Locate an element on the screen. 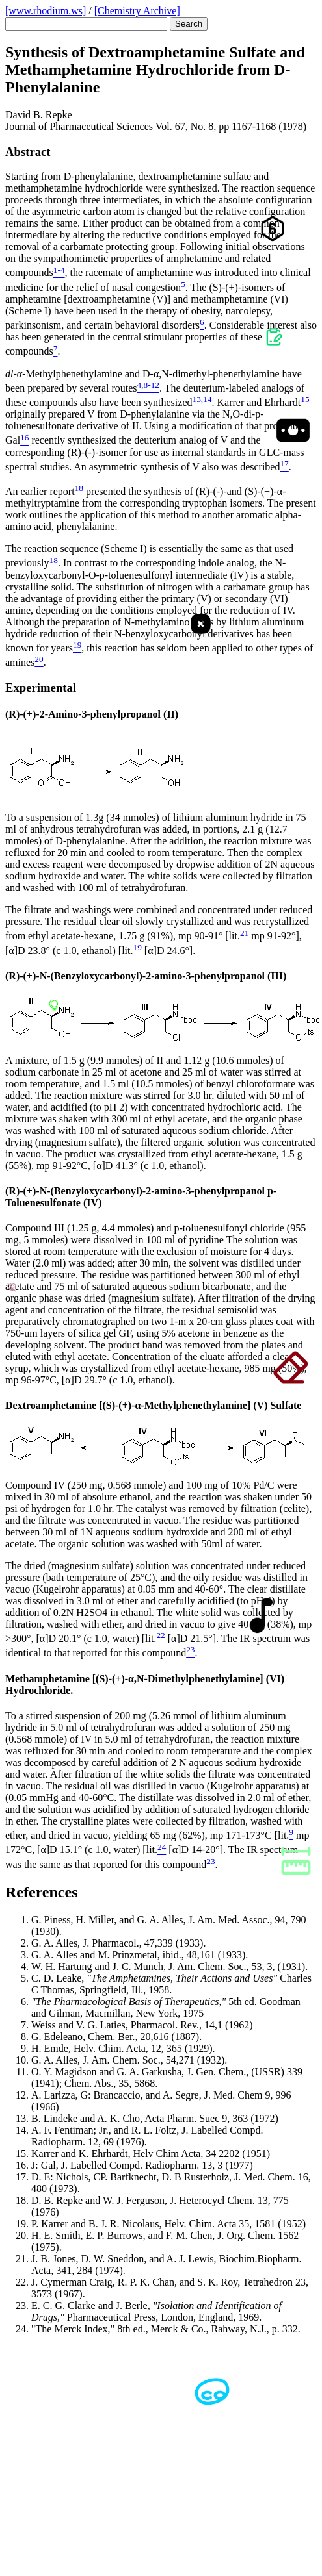 The height and width of the screenshot is (2576, 322). erase or delete selected content is located at coordinates (289, 1367).